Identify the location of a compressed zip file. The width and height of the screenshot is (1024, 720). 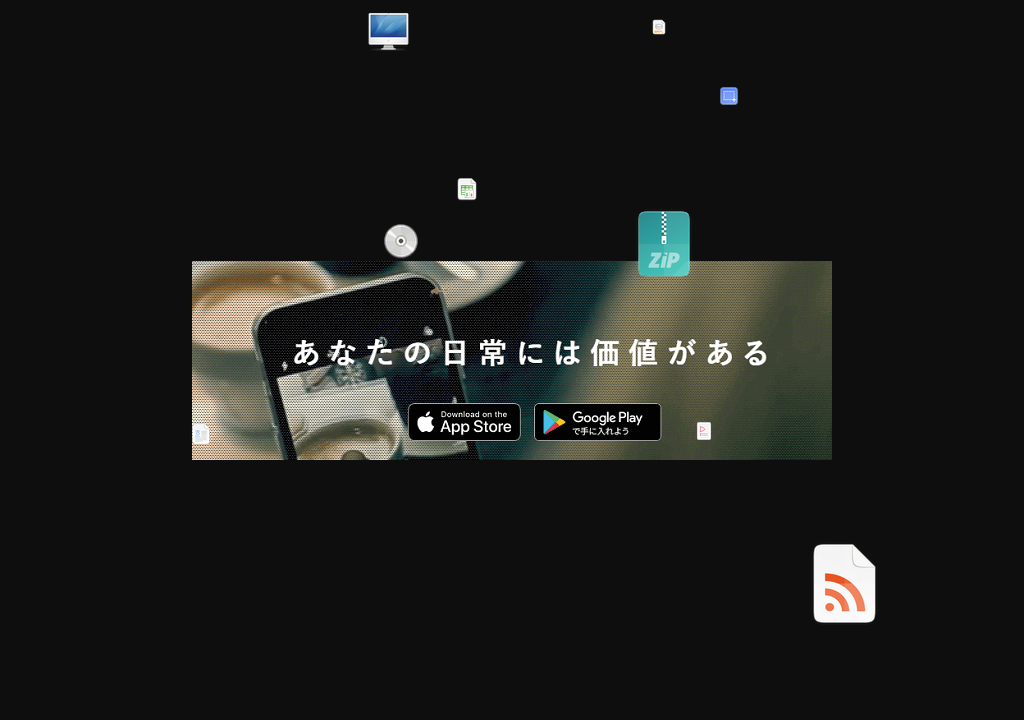
(664, 244).